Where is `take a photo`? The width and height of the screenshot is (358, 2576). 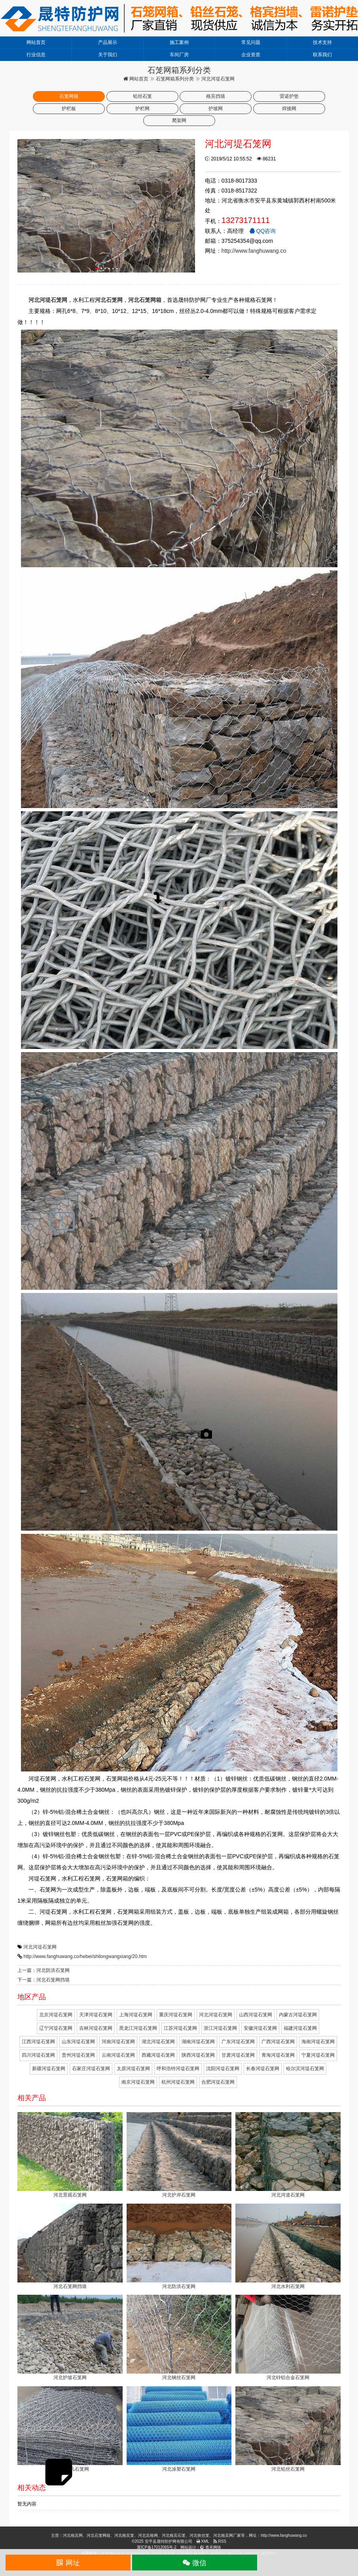 take a photo is located at coordinates (206, 1434).